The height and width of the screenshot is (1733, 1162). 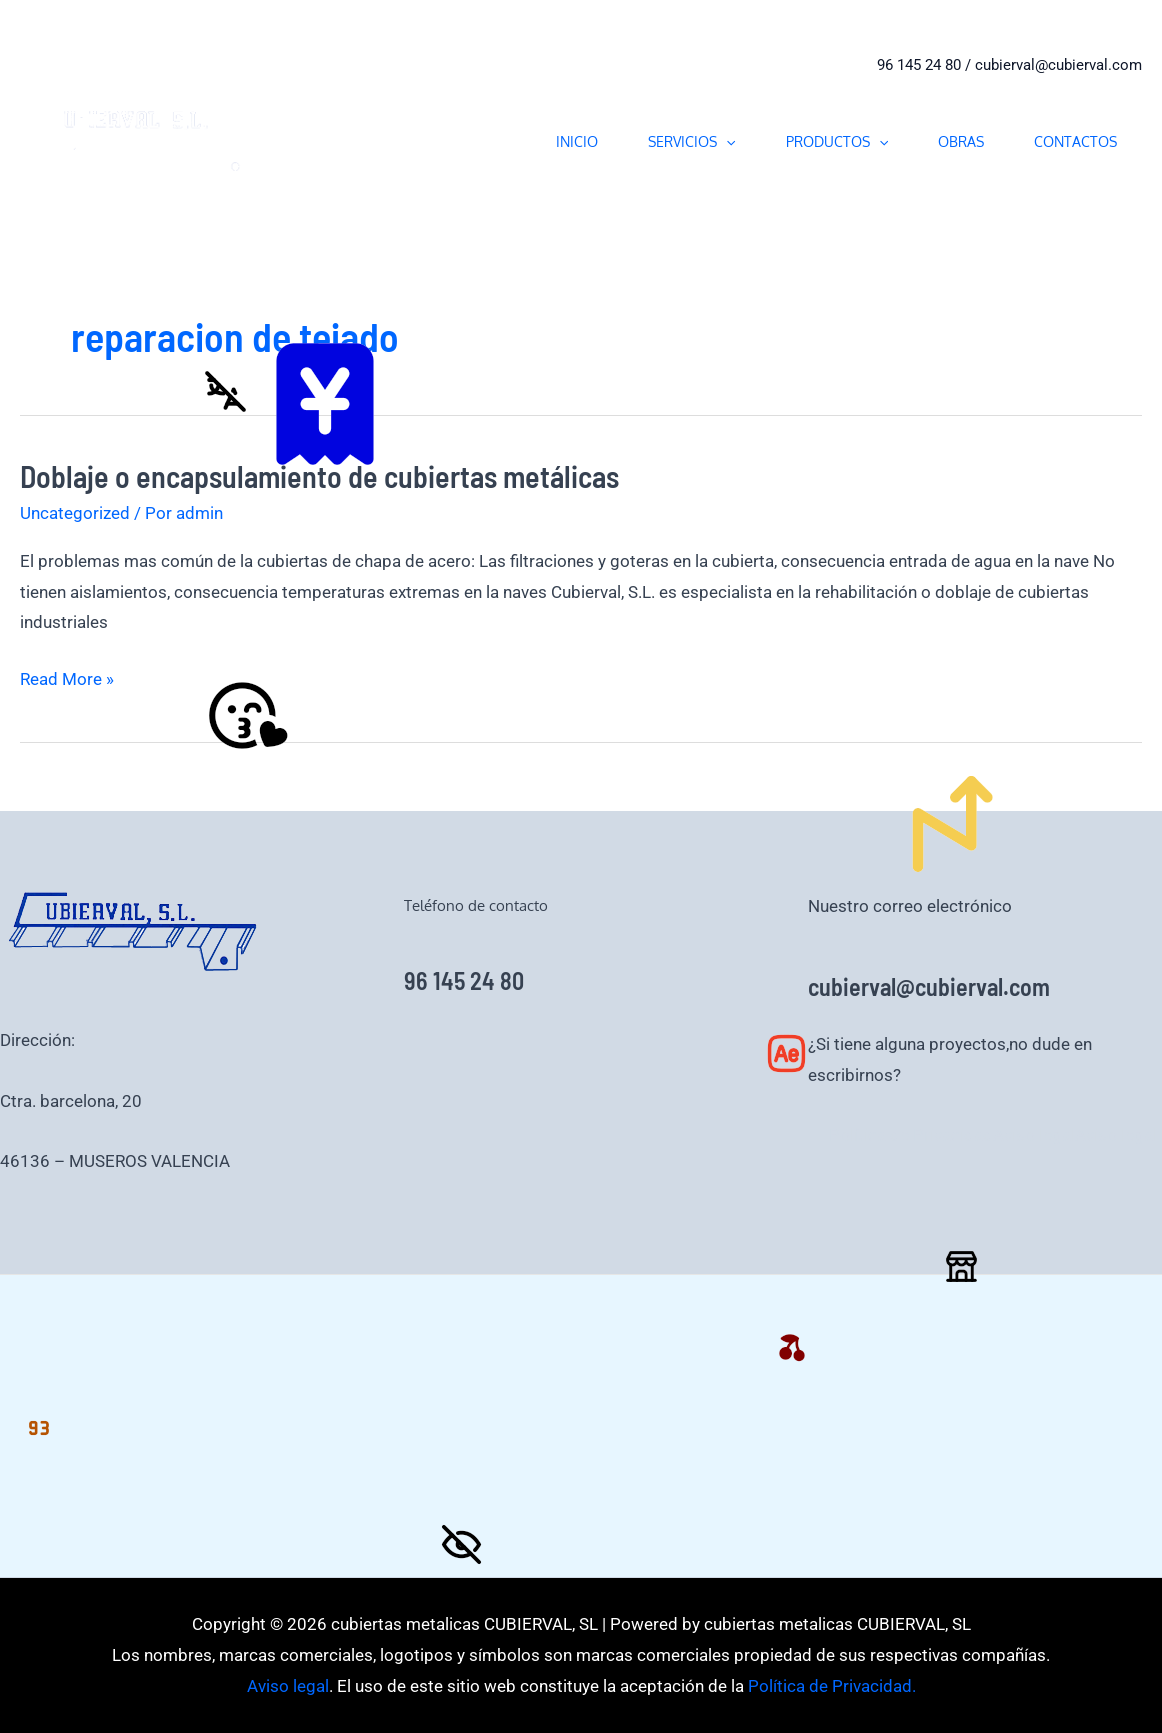 I want to click on hide password or sensitive content, so click(x=461, y=1544).